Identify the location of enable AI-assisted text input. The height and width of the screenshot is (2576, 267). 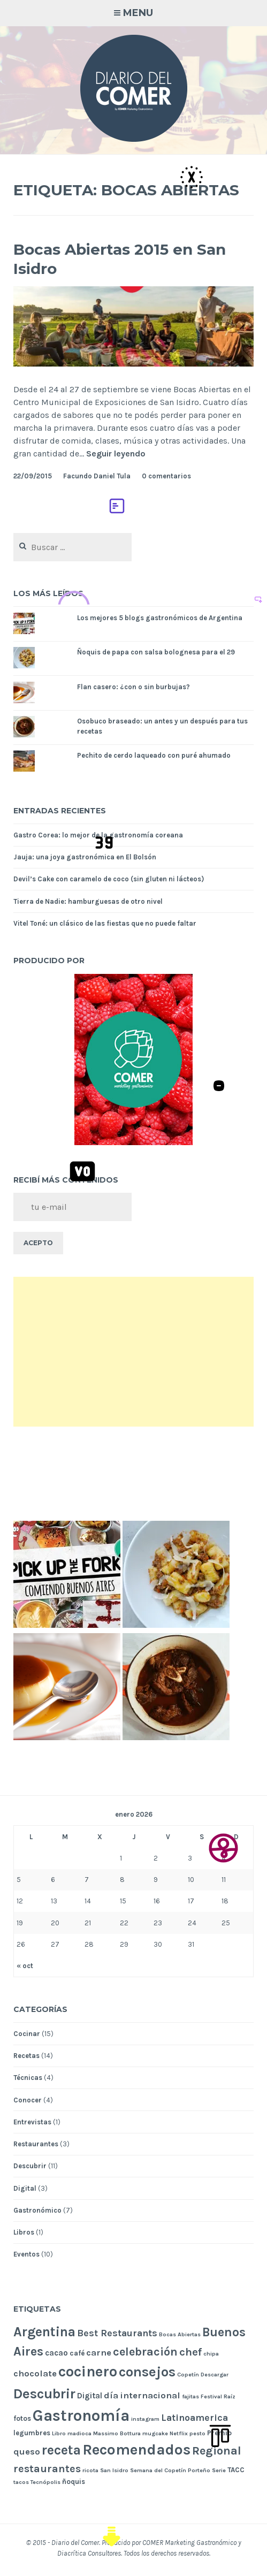
(258, 599).